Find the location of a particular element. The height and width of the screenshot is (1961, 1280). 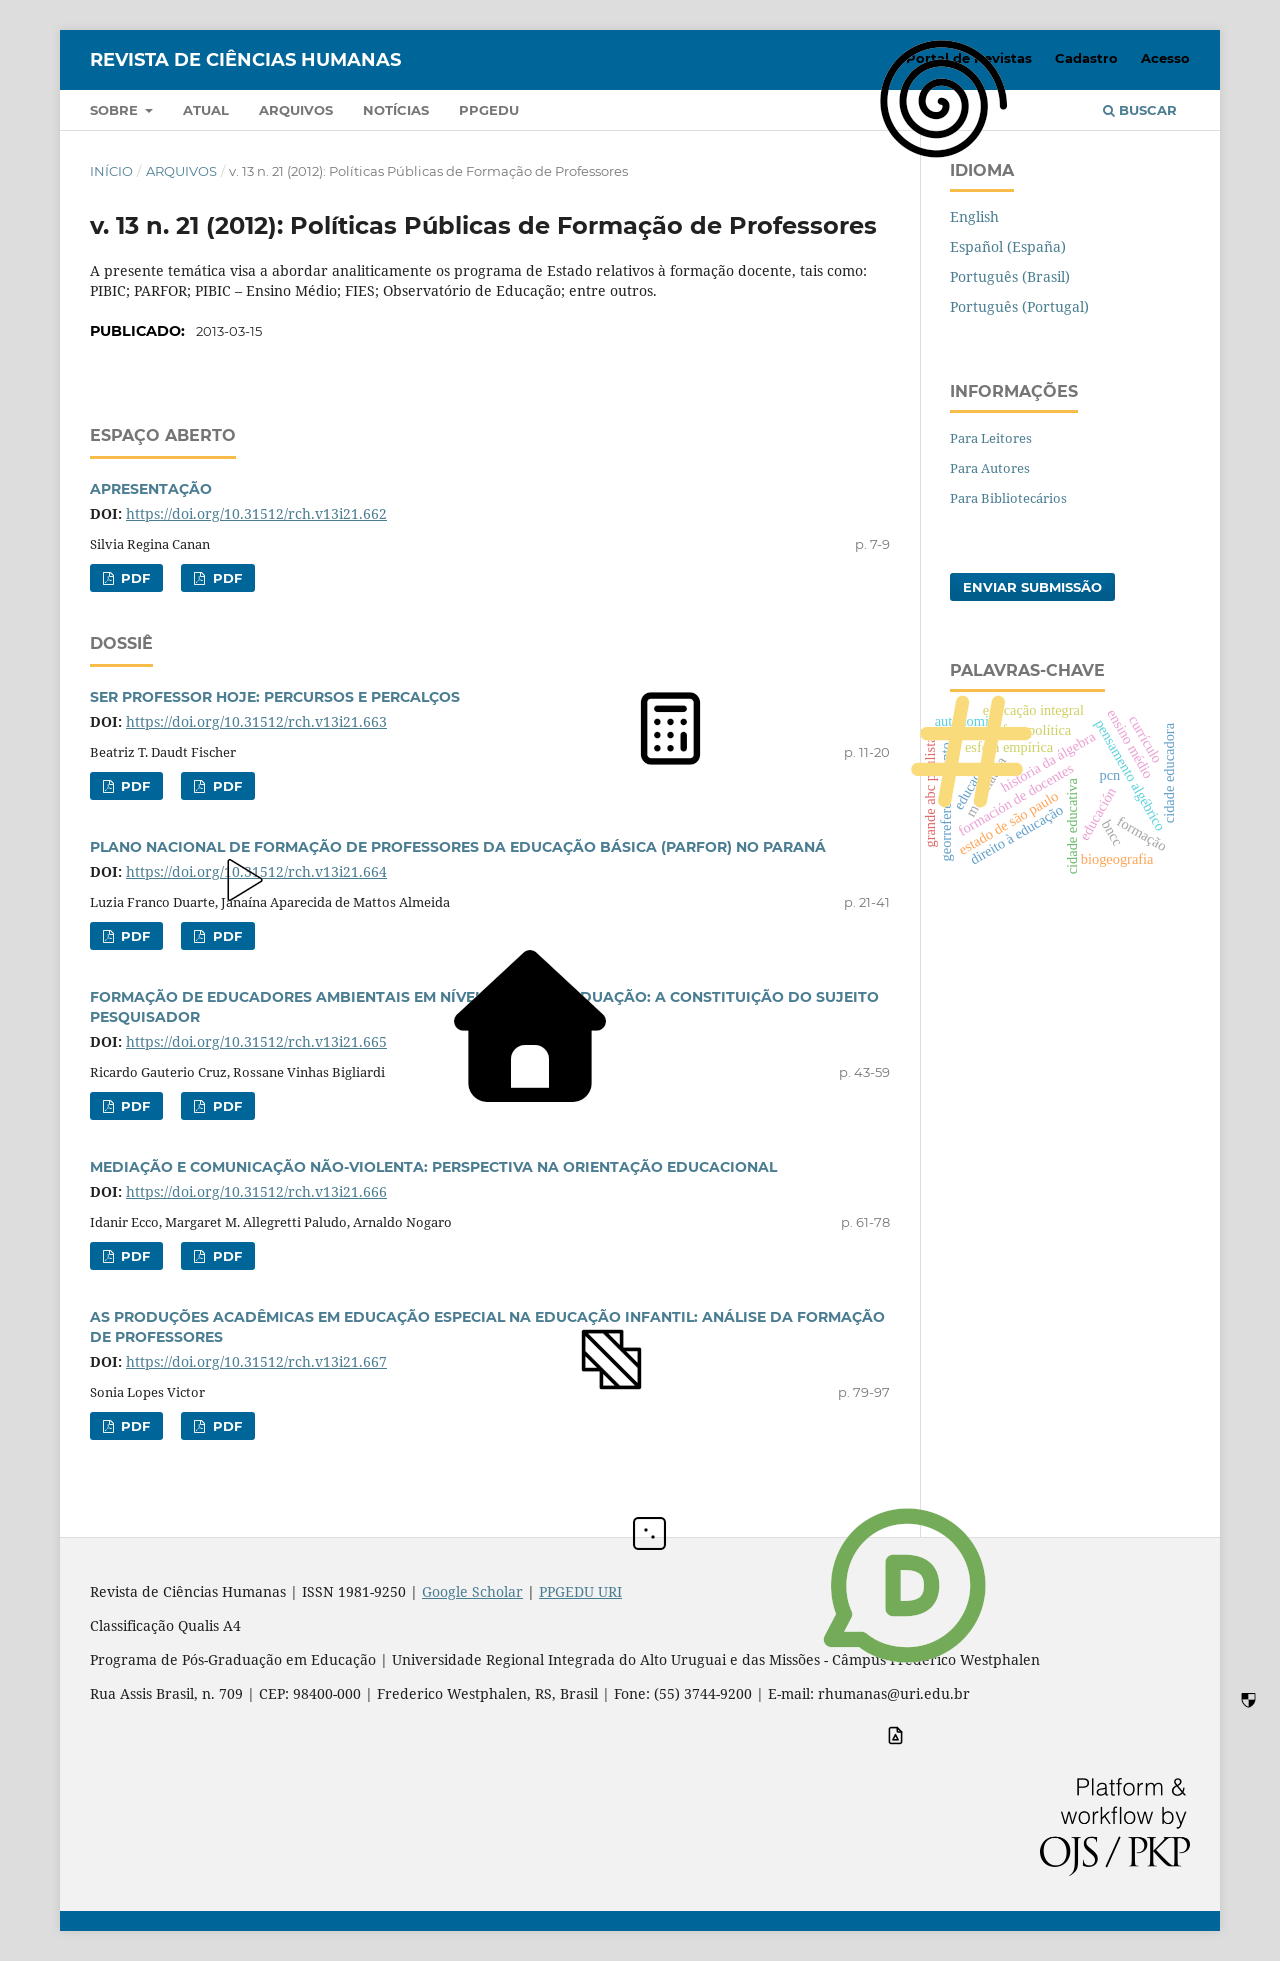

view file changes or differences is located at coordinates (895, 1735).